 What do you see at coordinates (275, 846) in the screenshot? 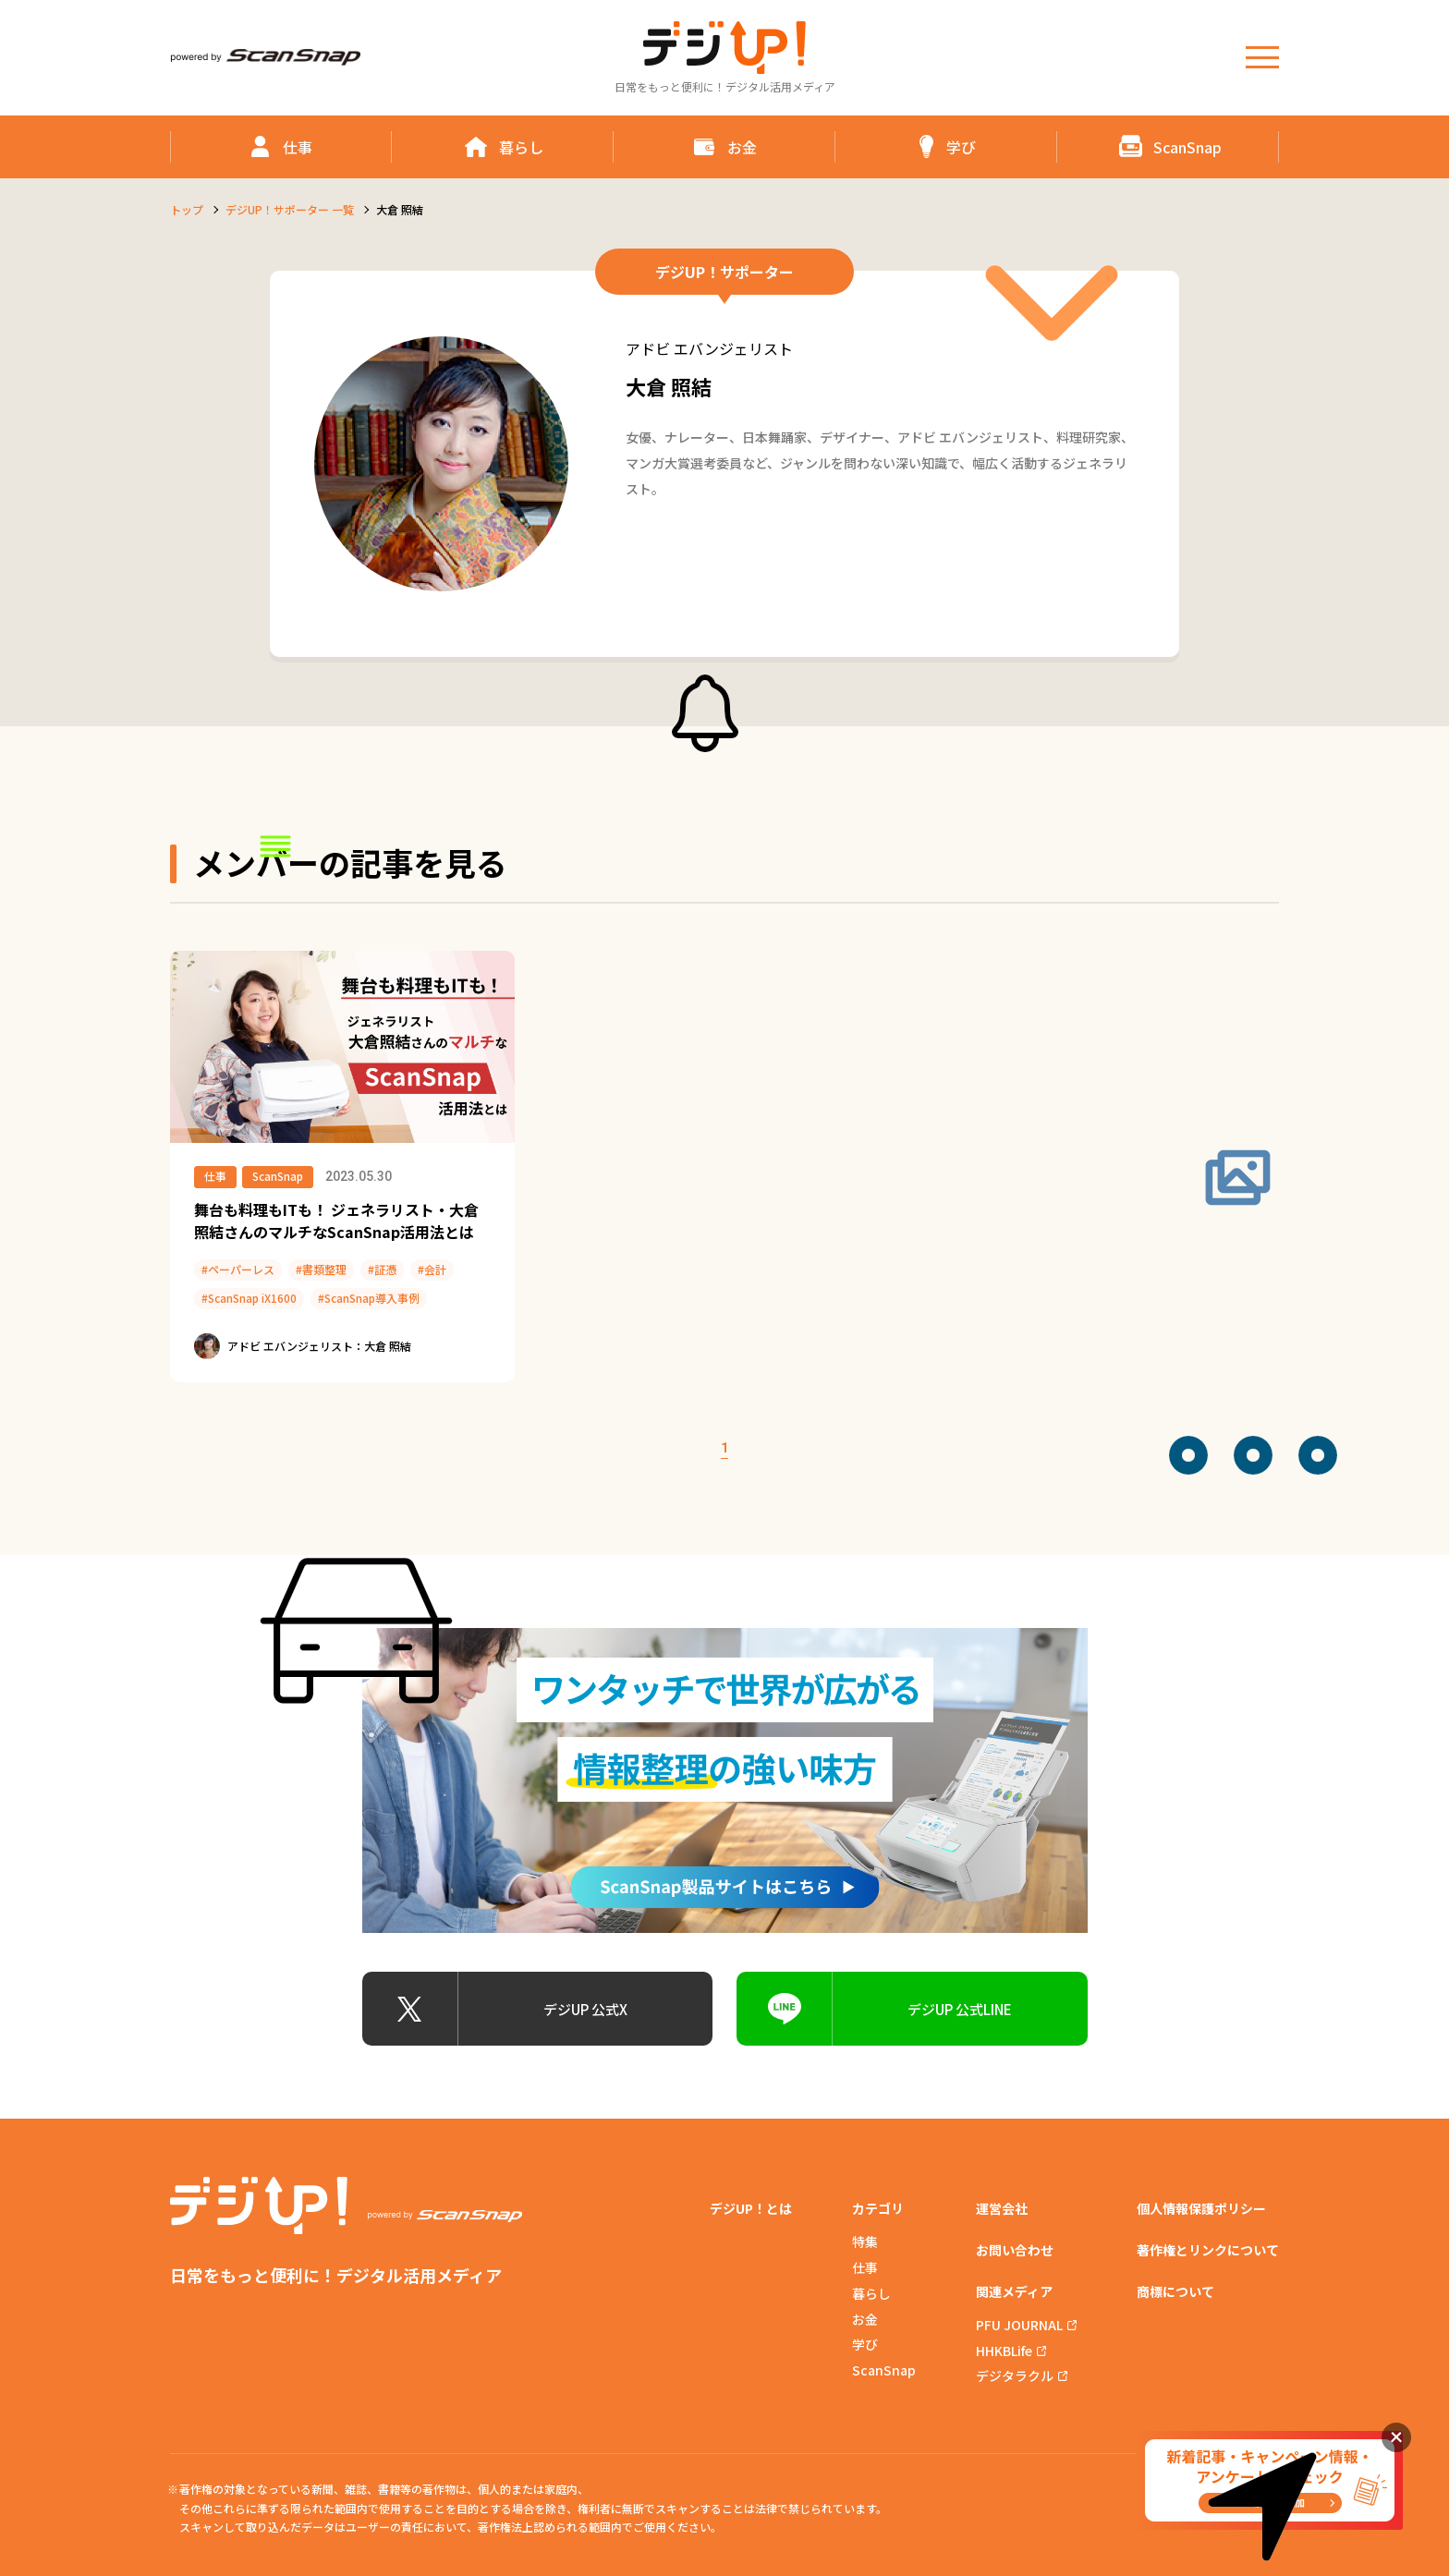
I see `justify text alignment` at bounding box center [275, 846].